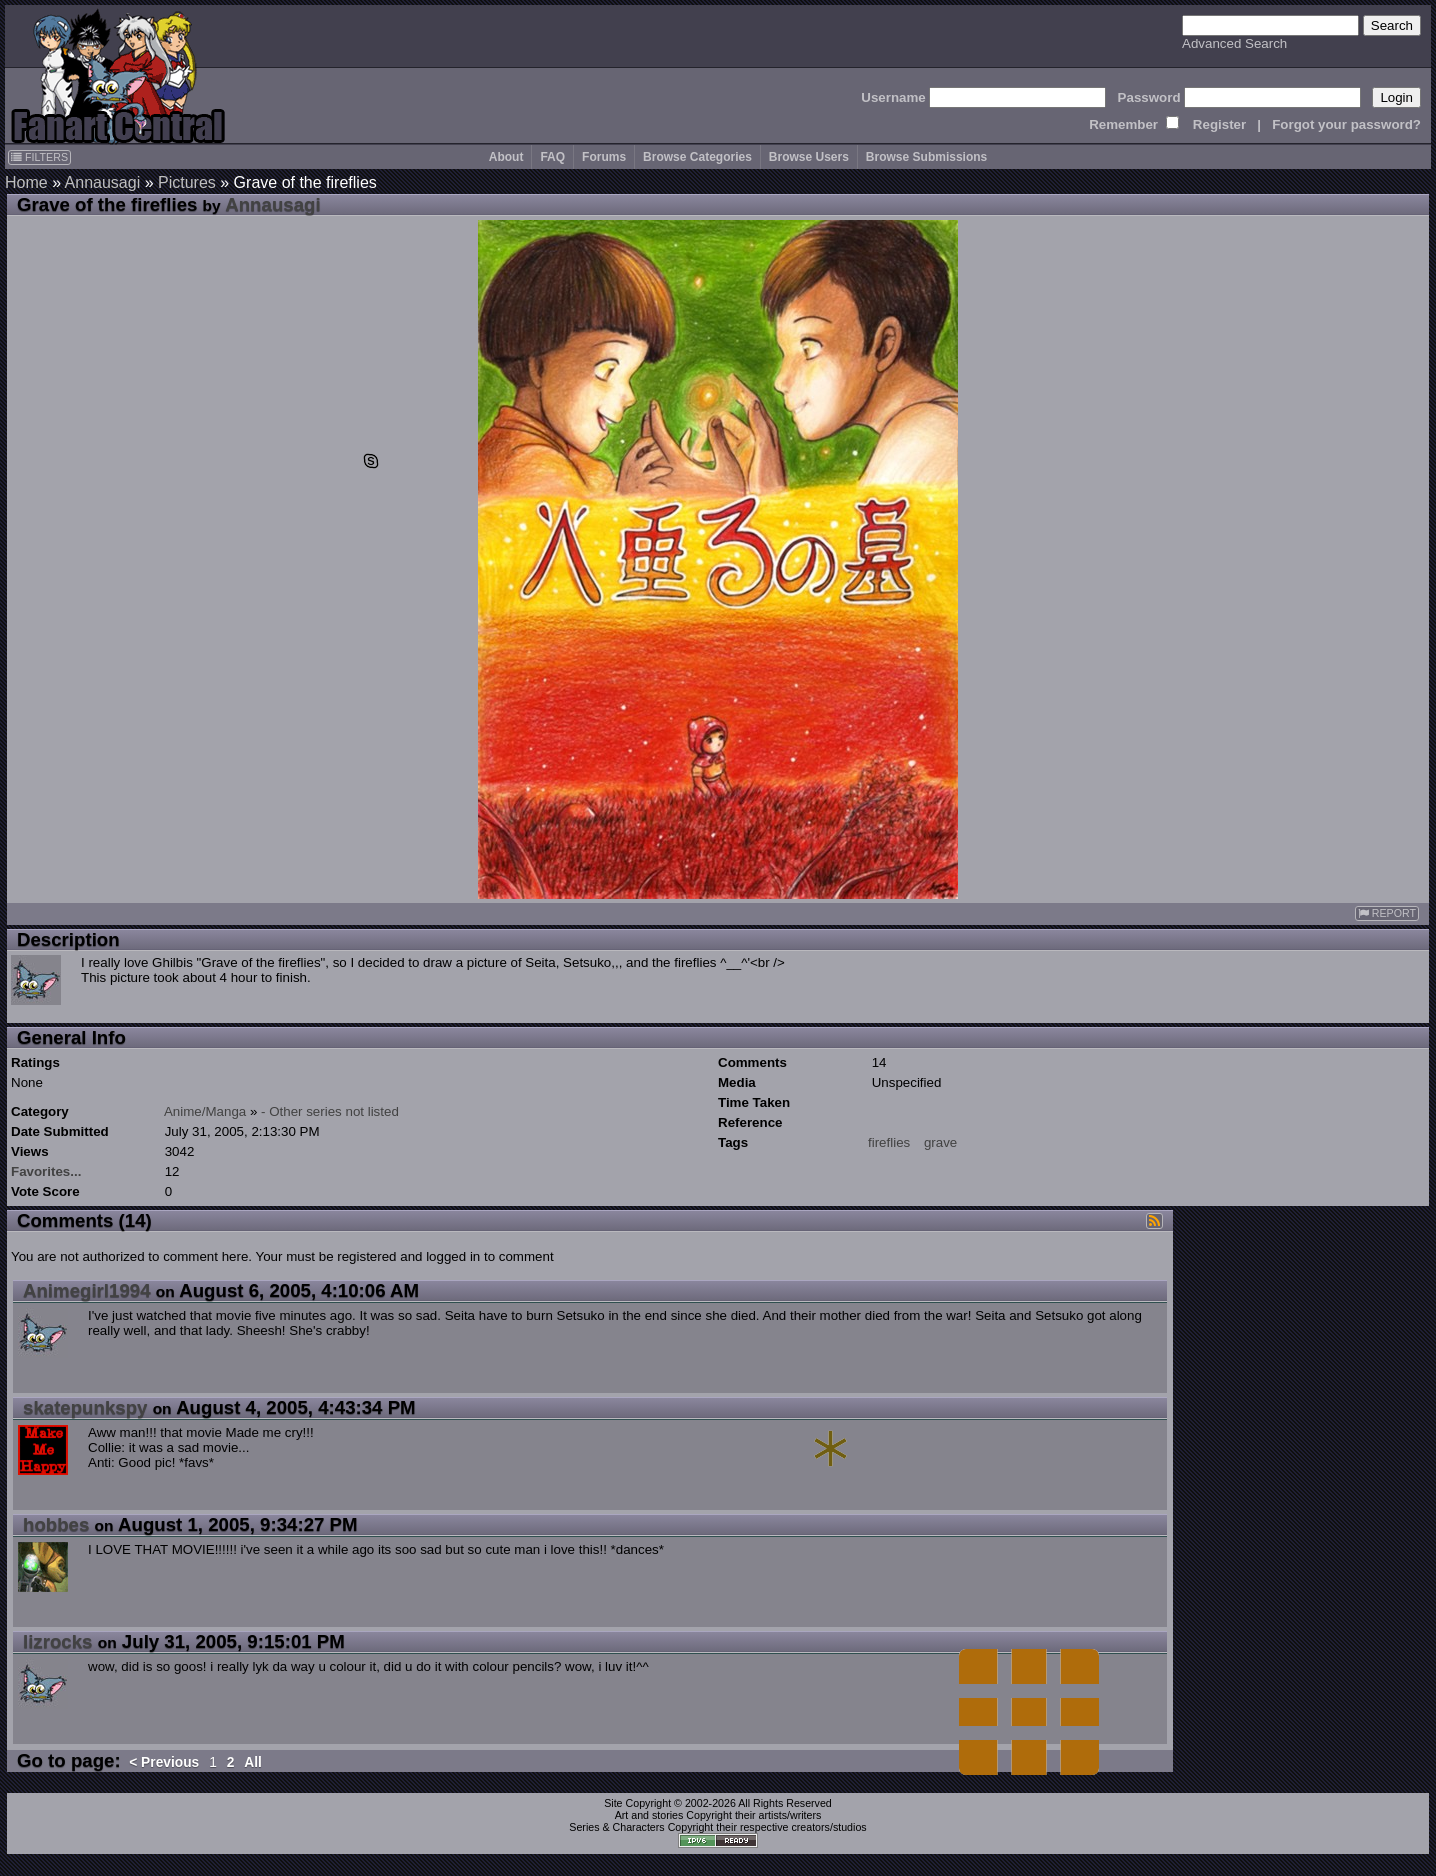 The height and width of the screenshot is (1876, 1436). Describe the element at coordinates (830, 1448) in the screenshot. I see `indicates a required field in a form` at that location.